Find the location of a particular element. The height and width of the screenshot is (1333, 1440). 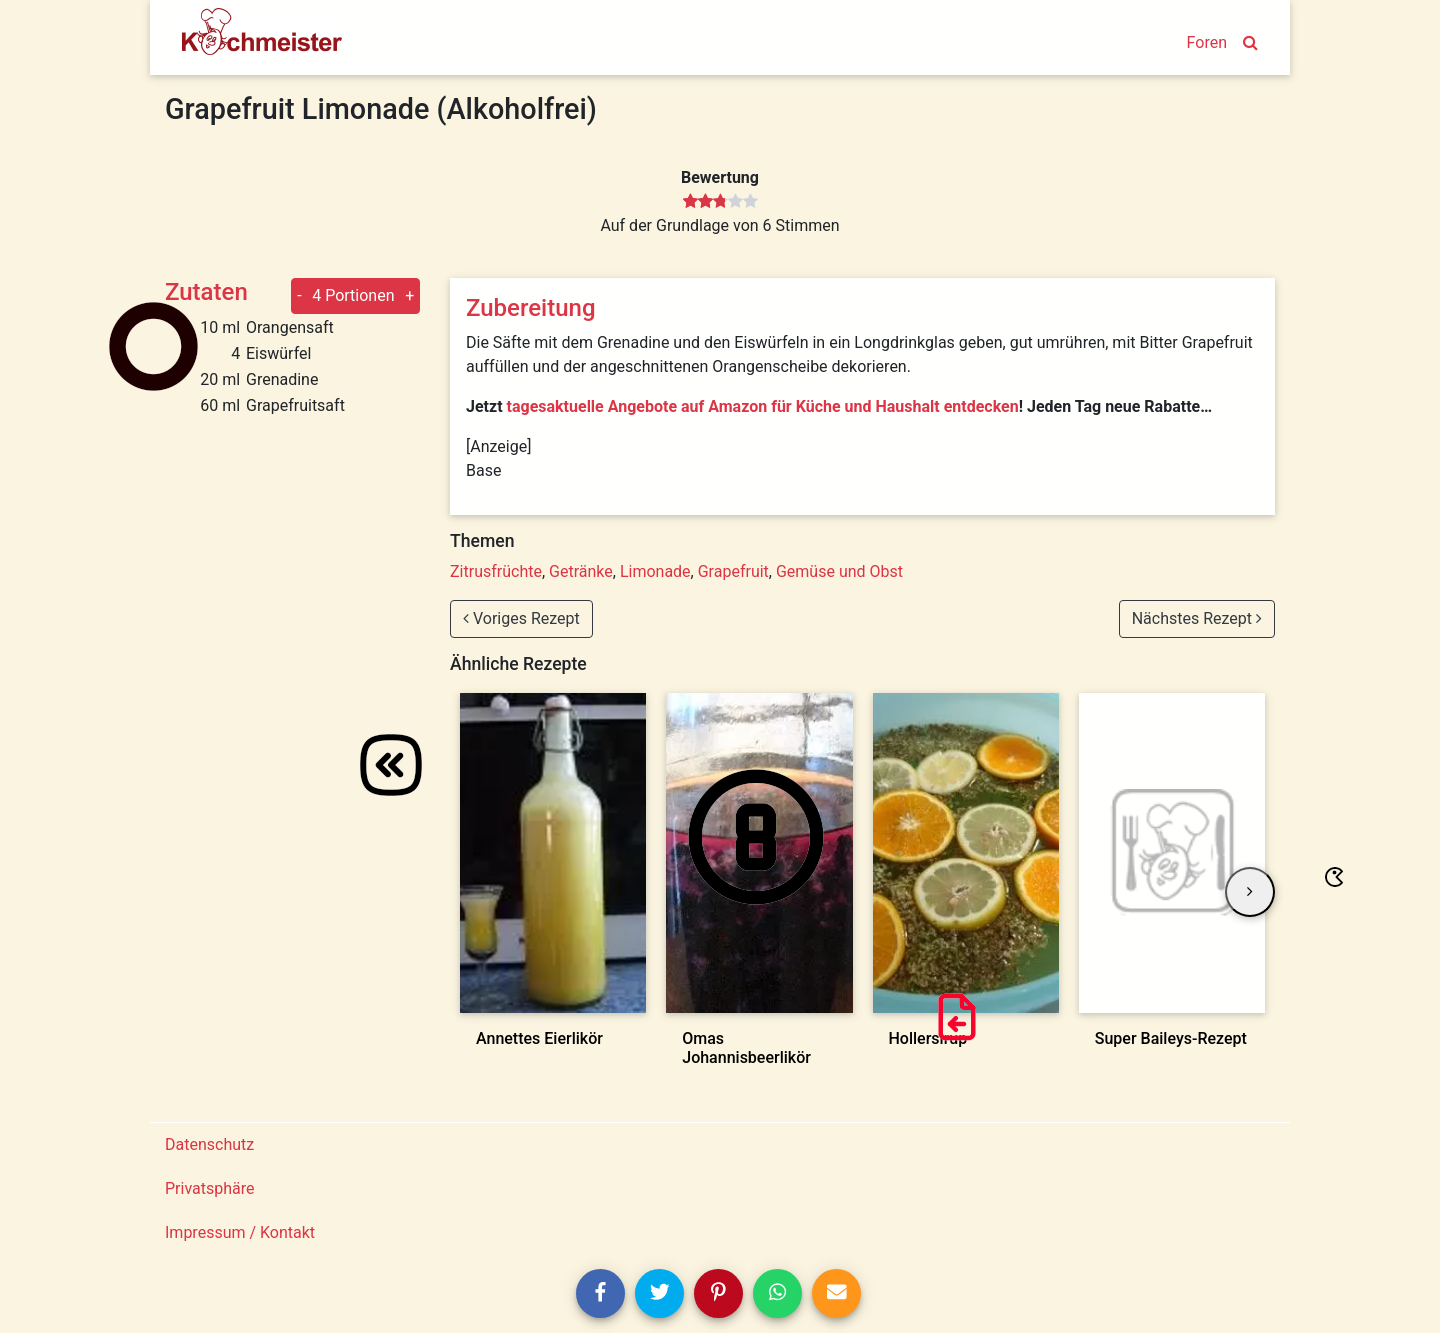

import a file from another location is located at coordinates (957, 1017).